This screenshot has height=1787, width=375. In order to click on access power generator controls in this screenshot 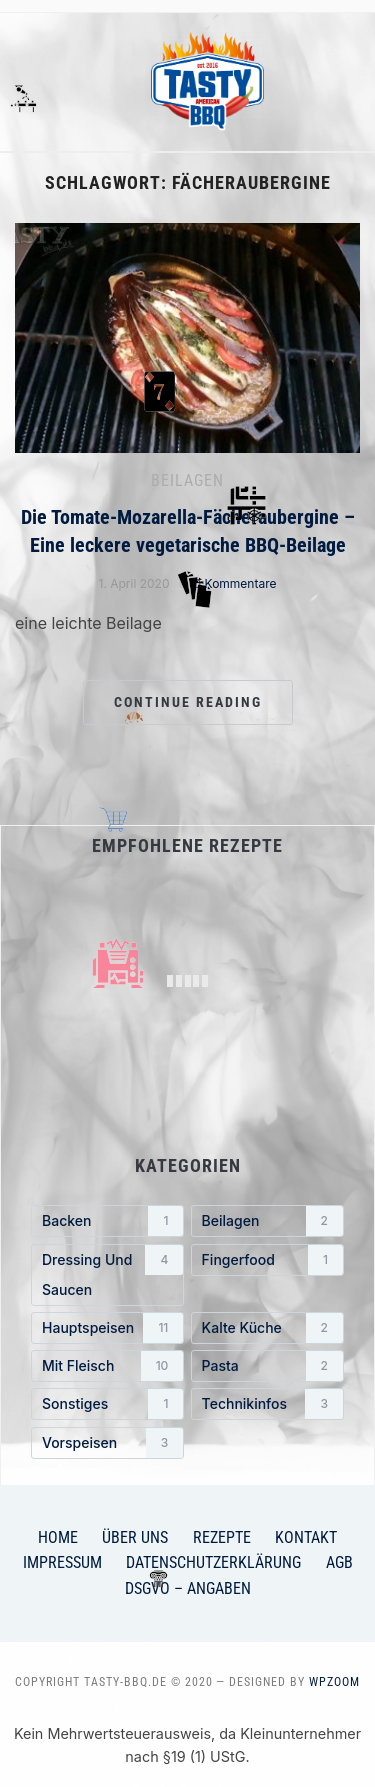, I will do `click(118, 963)`.